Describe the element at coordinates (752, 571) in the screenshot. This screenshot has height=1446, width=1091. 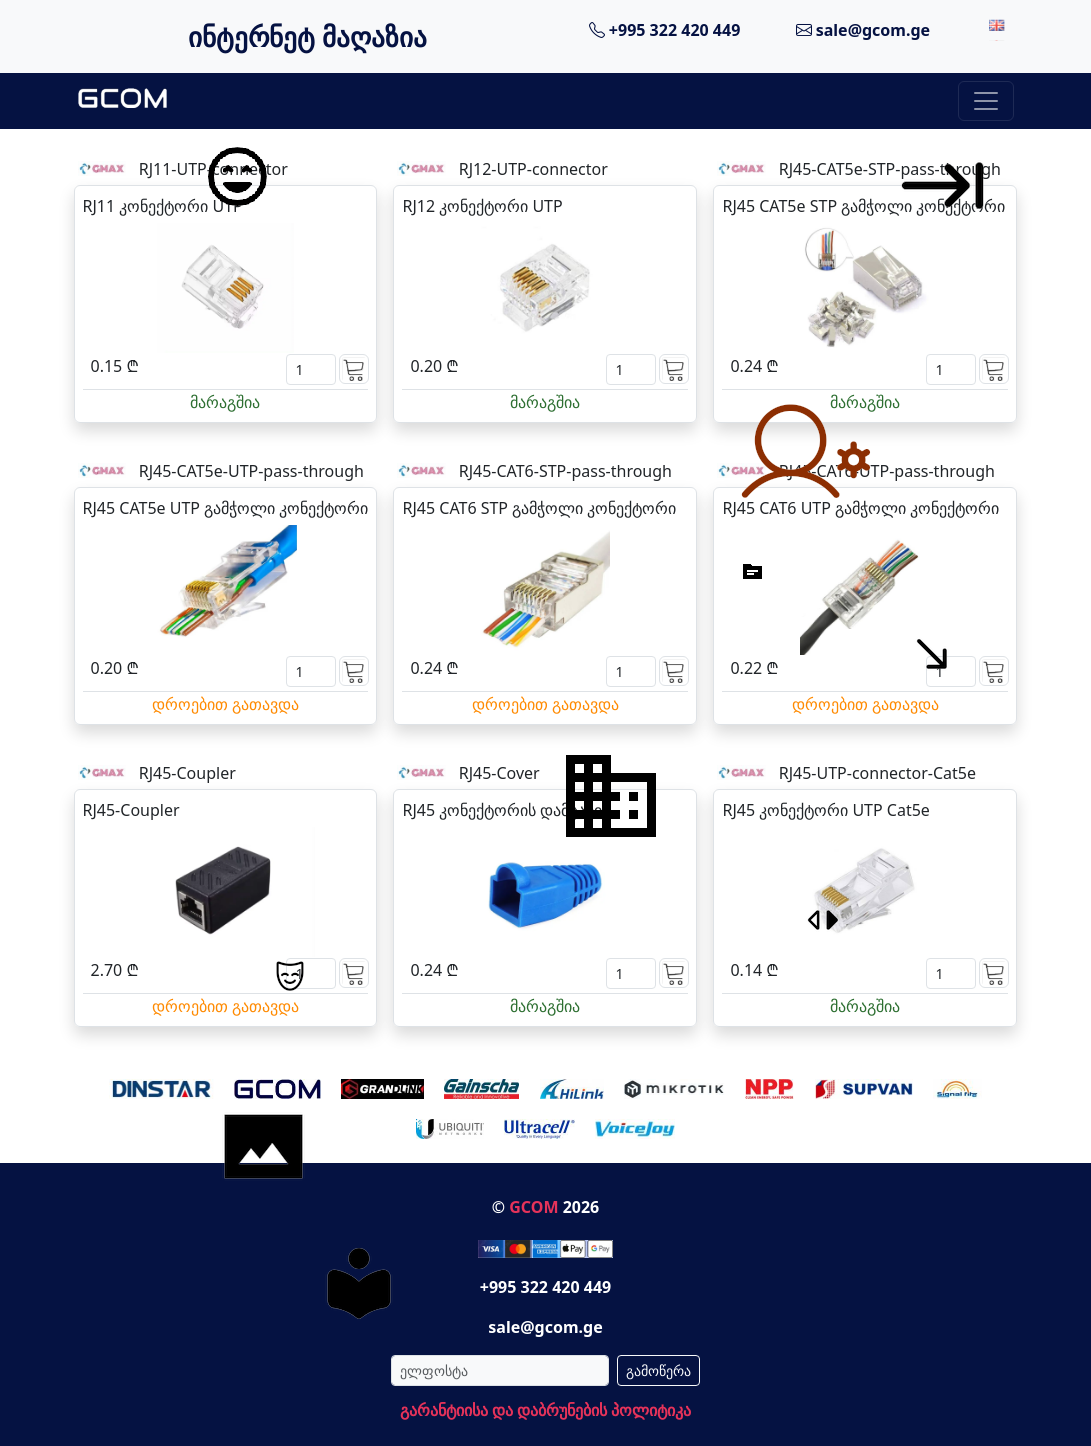
I see `view source files or documents` at that location.